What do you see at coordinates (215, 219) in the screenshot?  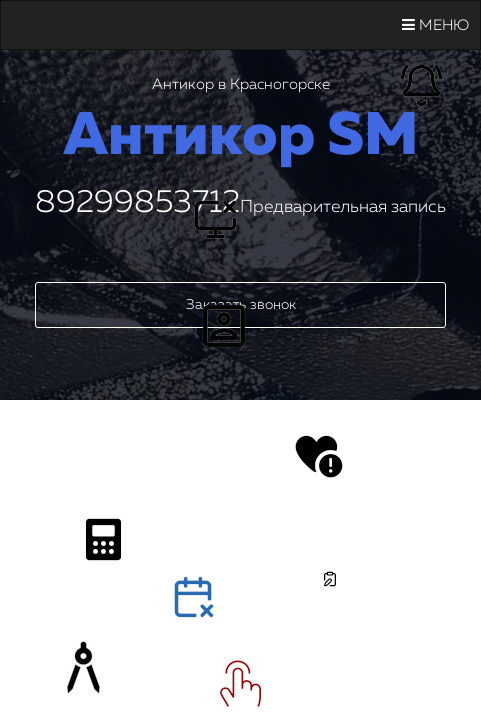 I see `stop sharing your screen` at bounding box center [215, 219].